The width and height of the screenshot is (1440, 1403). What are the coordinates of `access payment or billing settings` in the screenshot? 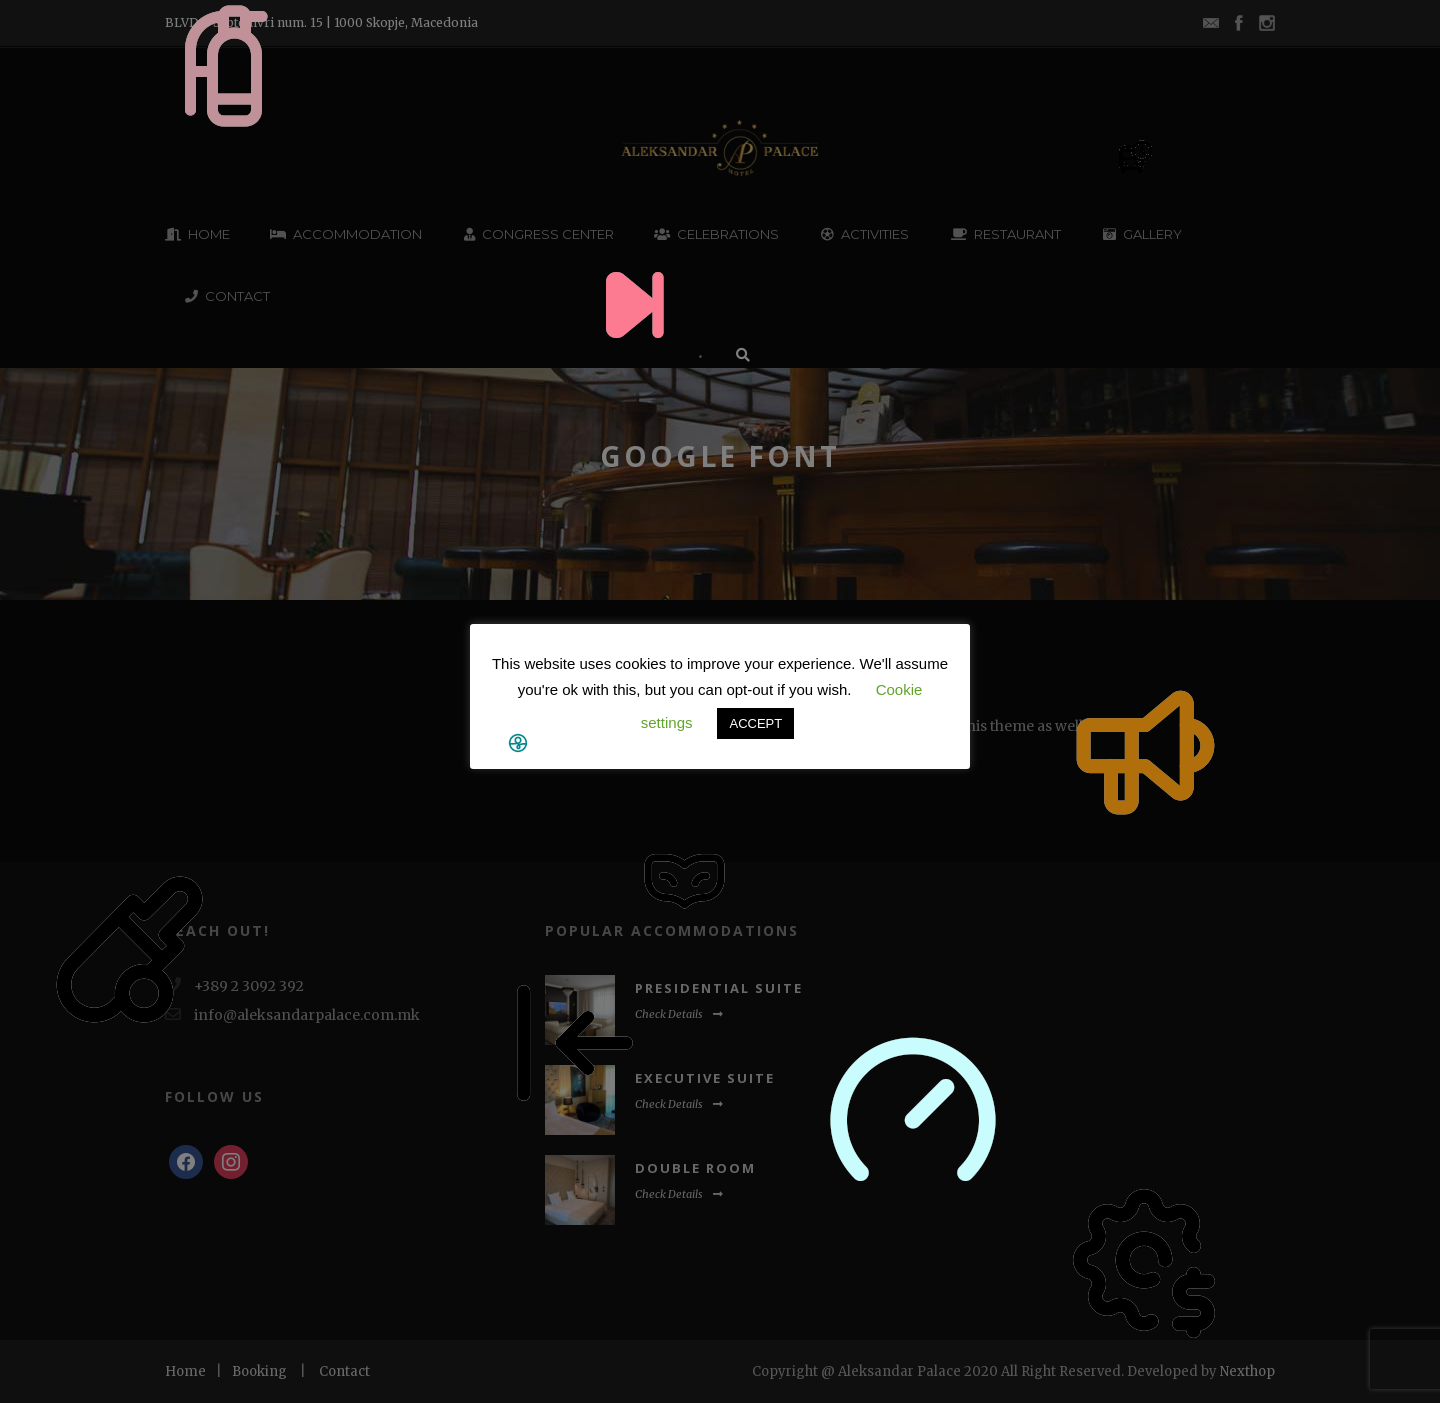 It's located at (1144, 1260).